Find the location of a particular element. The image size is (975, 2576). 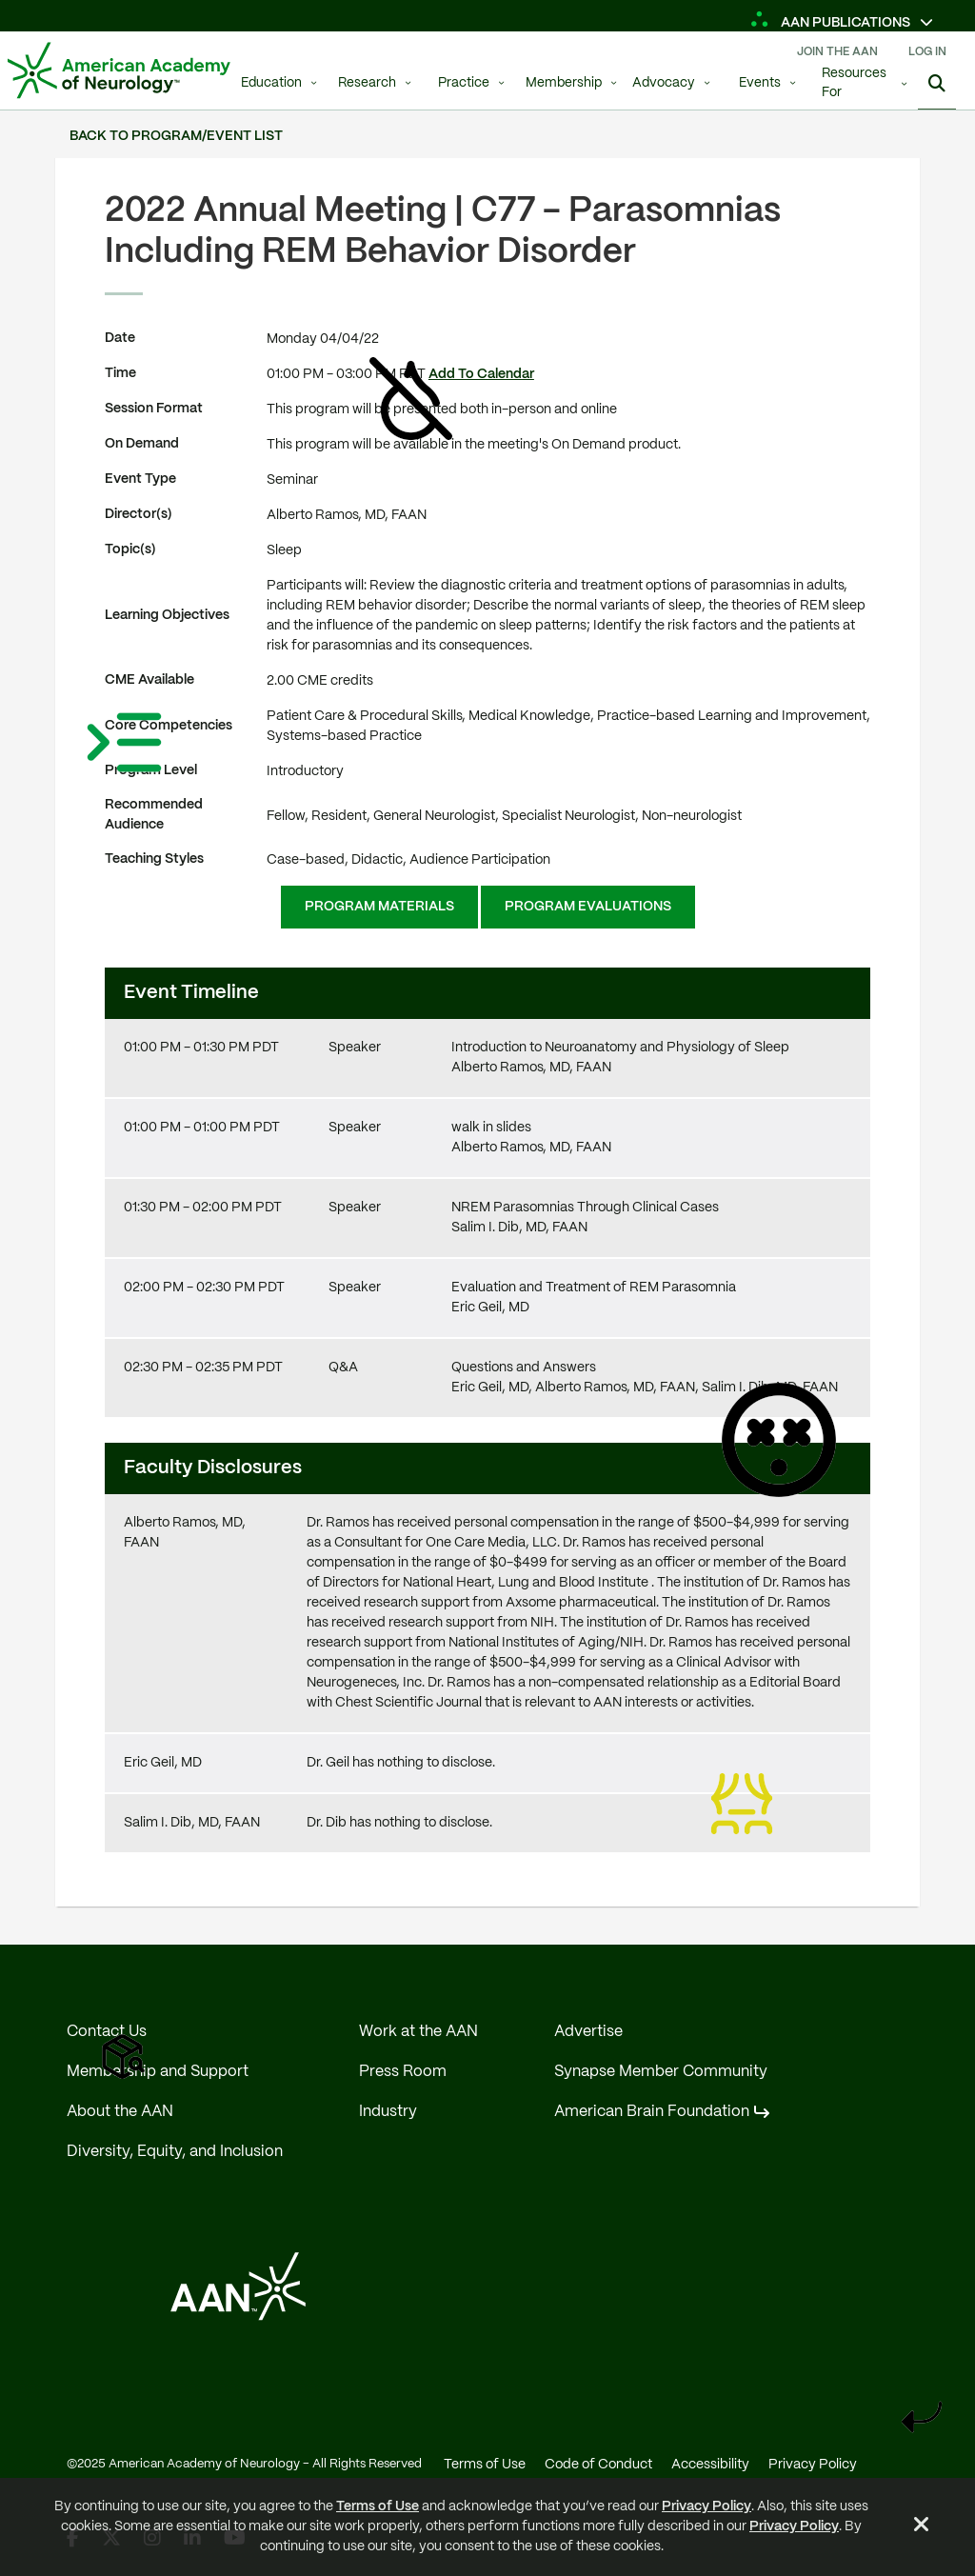

access theater or cinema listings is located at coordinates (742, 1804).